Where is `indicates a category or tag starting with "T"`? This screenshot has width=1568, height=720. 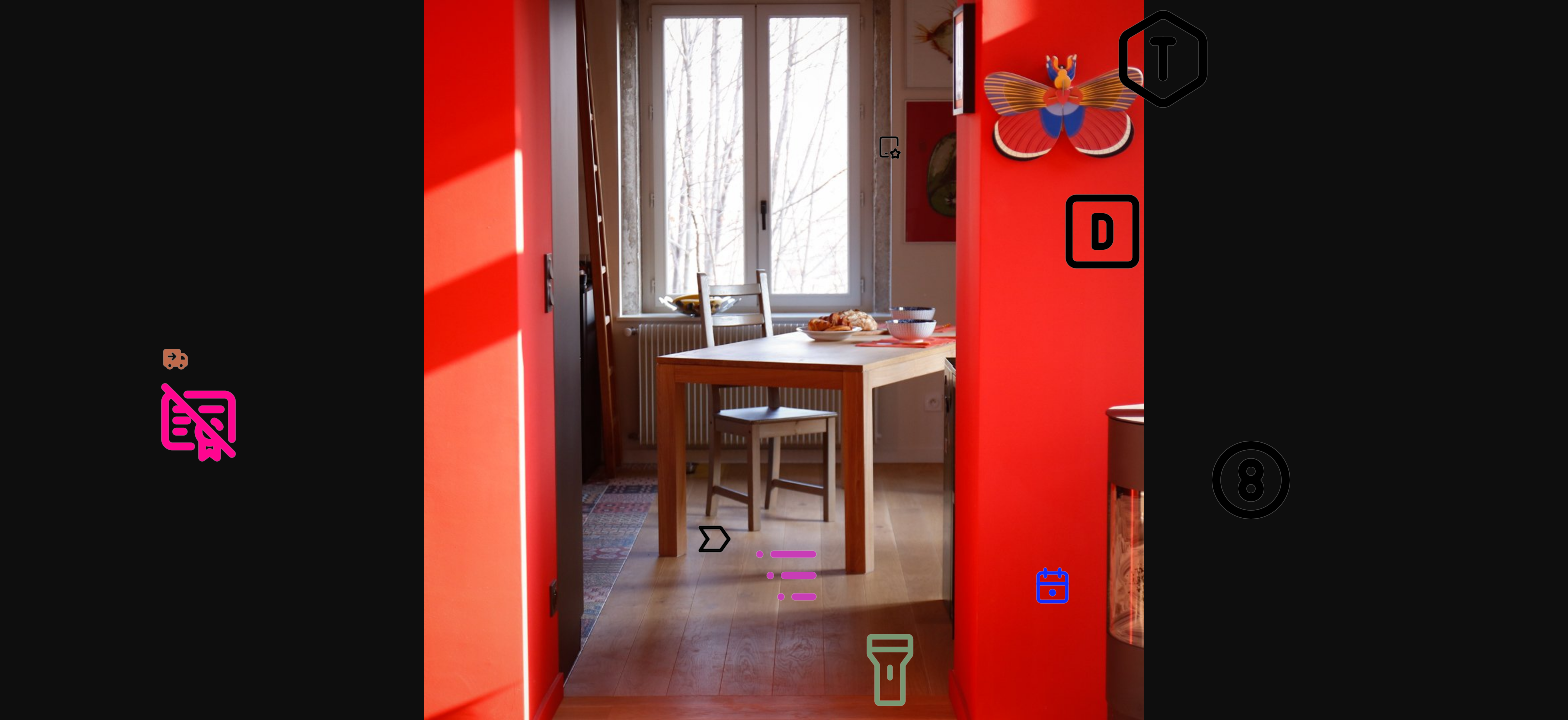
indicates a category or tag starting with "T" is located at coordinates (1163, 59).